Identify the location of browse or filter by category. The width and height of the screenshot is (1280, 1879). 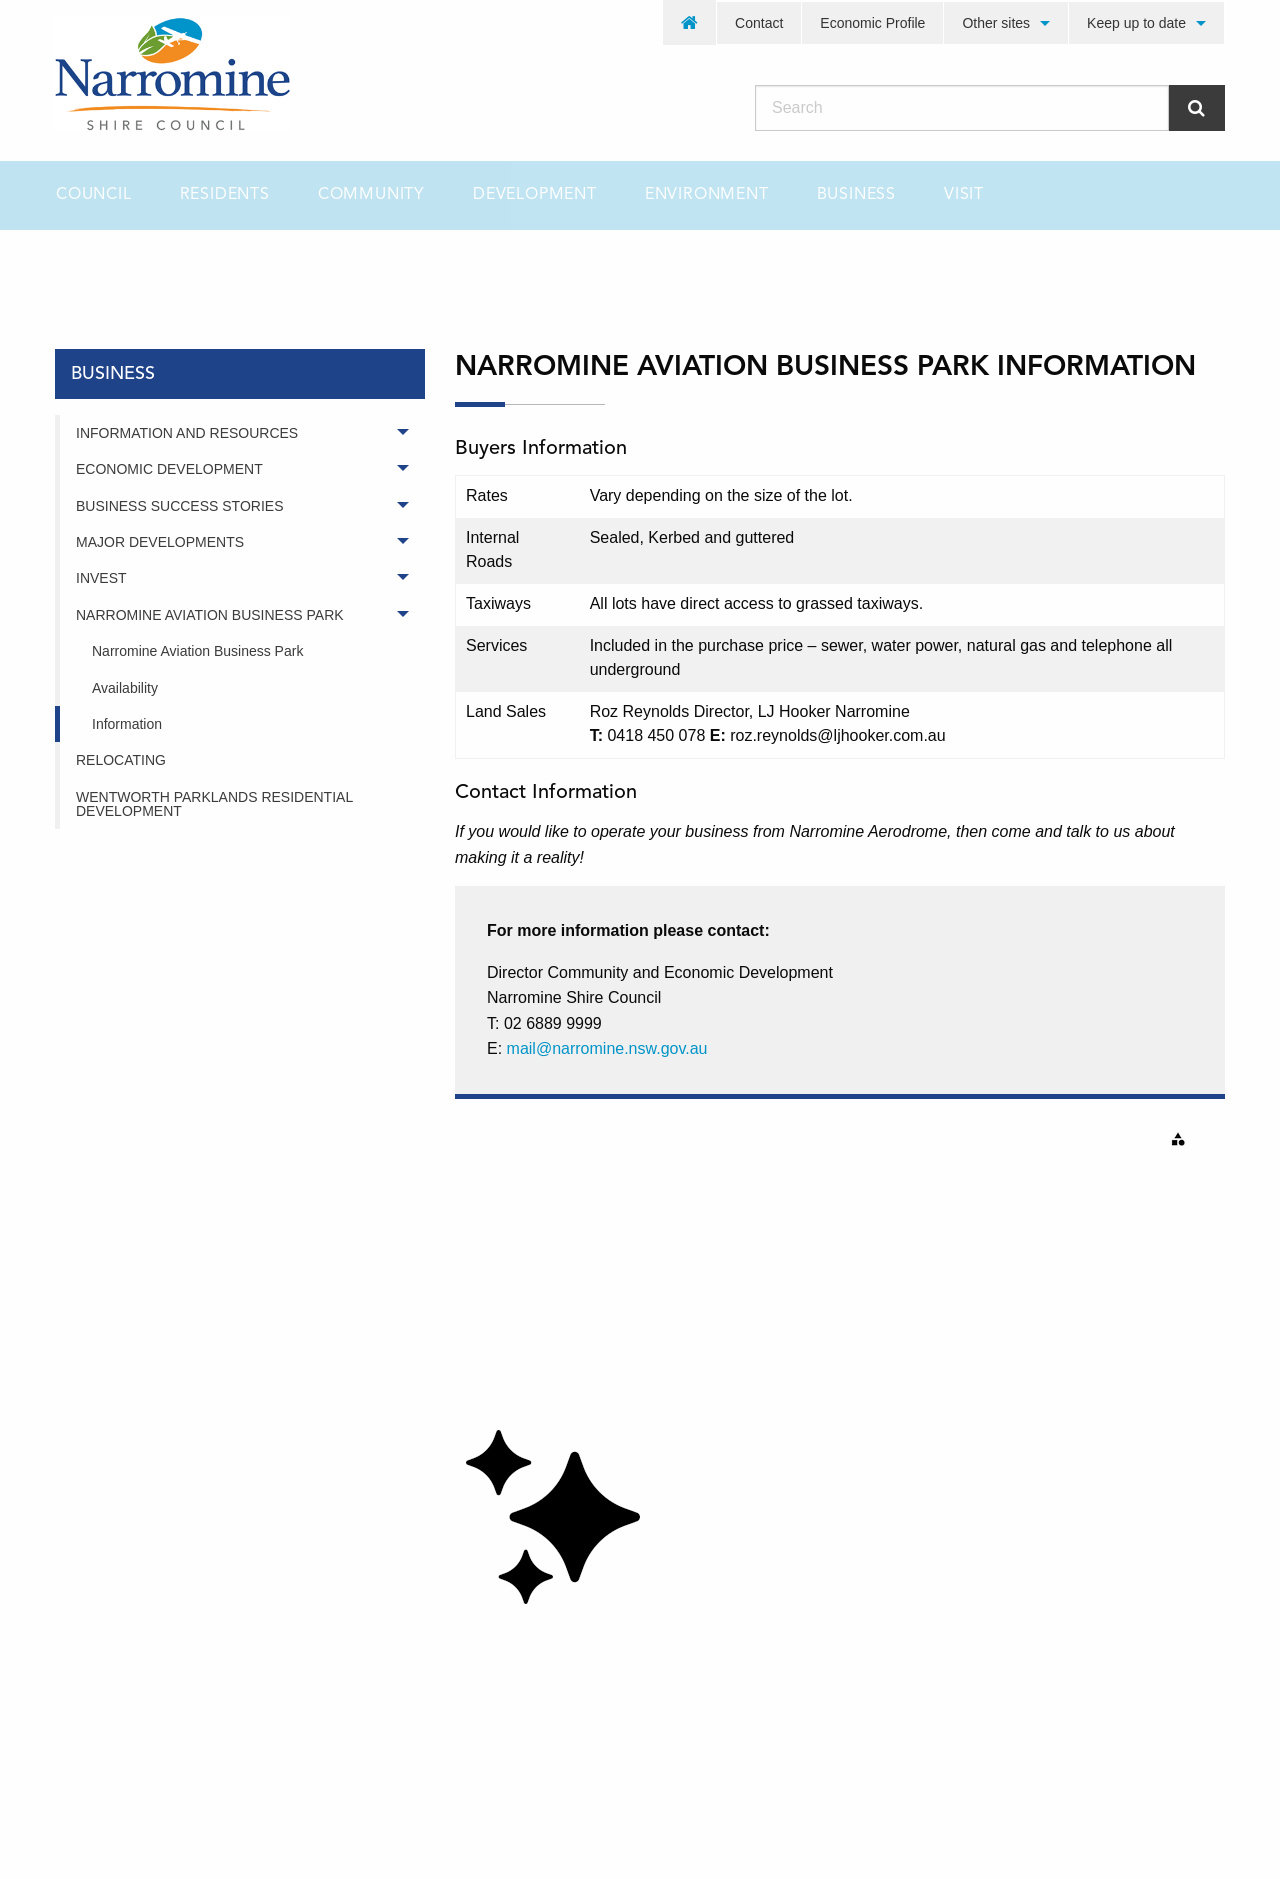
(1178, 1139).